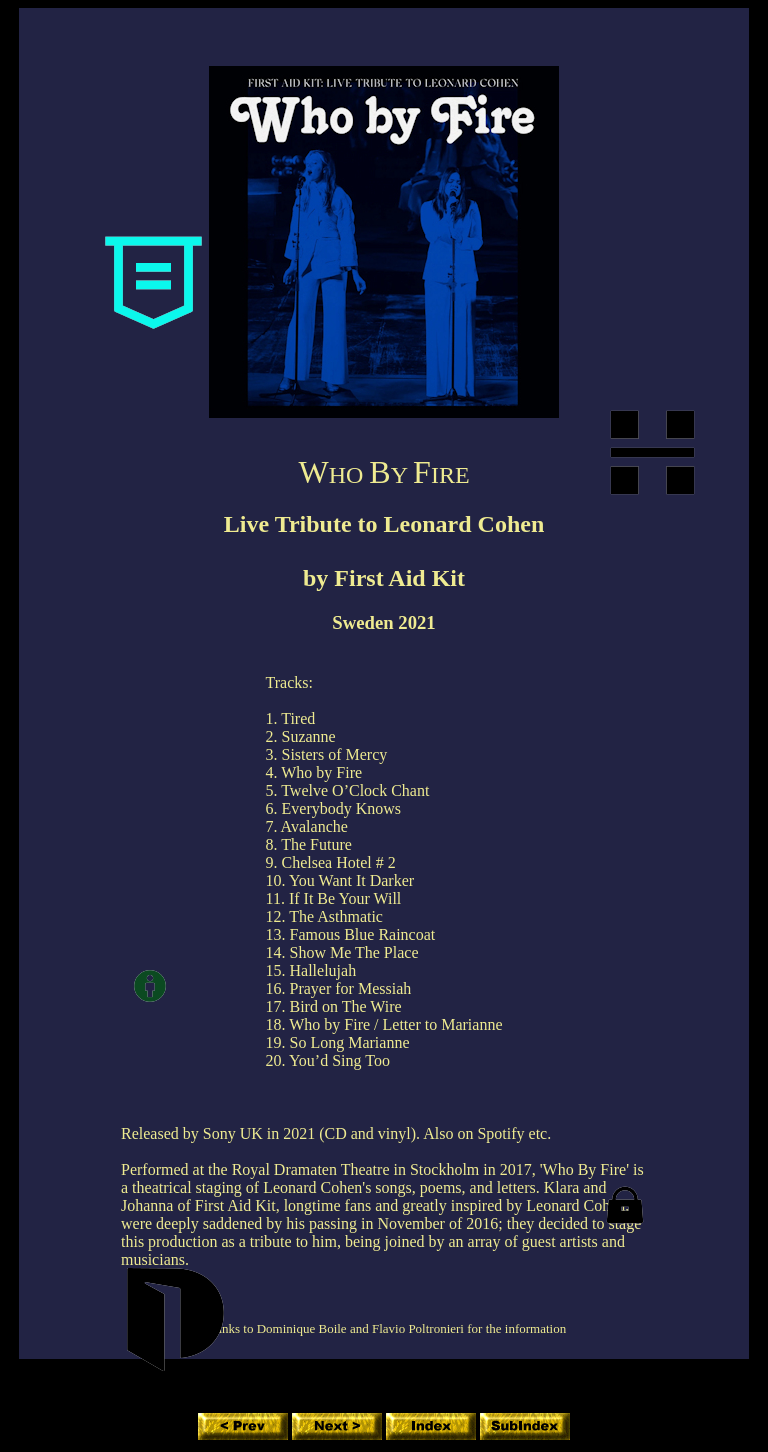  I want to click on open dictionary.com app, so click(175, 1319).